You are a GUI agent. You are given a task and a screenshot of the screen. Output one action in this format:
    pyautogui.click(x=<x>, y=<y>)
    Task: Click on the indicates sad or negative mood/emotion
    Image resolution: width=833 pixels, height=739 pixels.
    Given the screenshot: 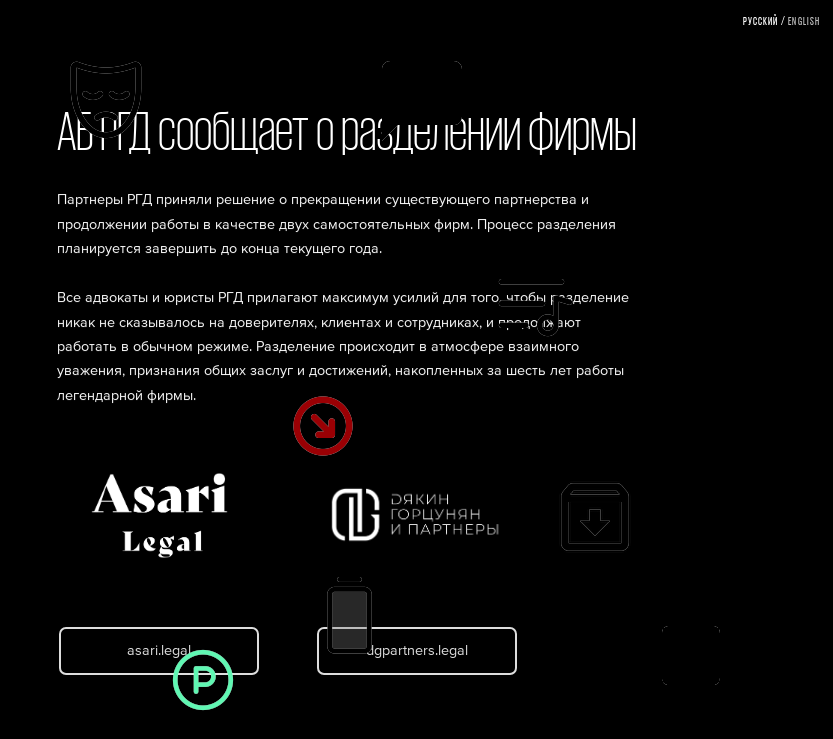 What is the action you would take?
    pyautogui.click(x=106, y=97)
    